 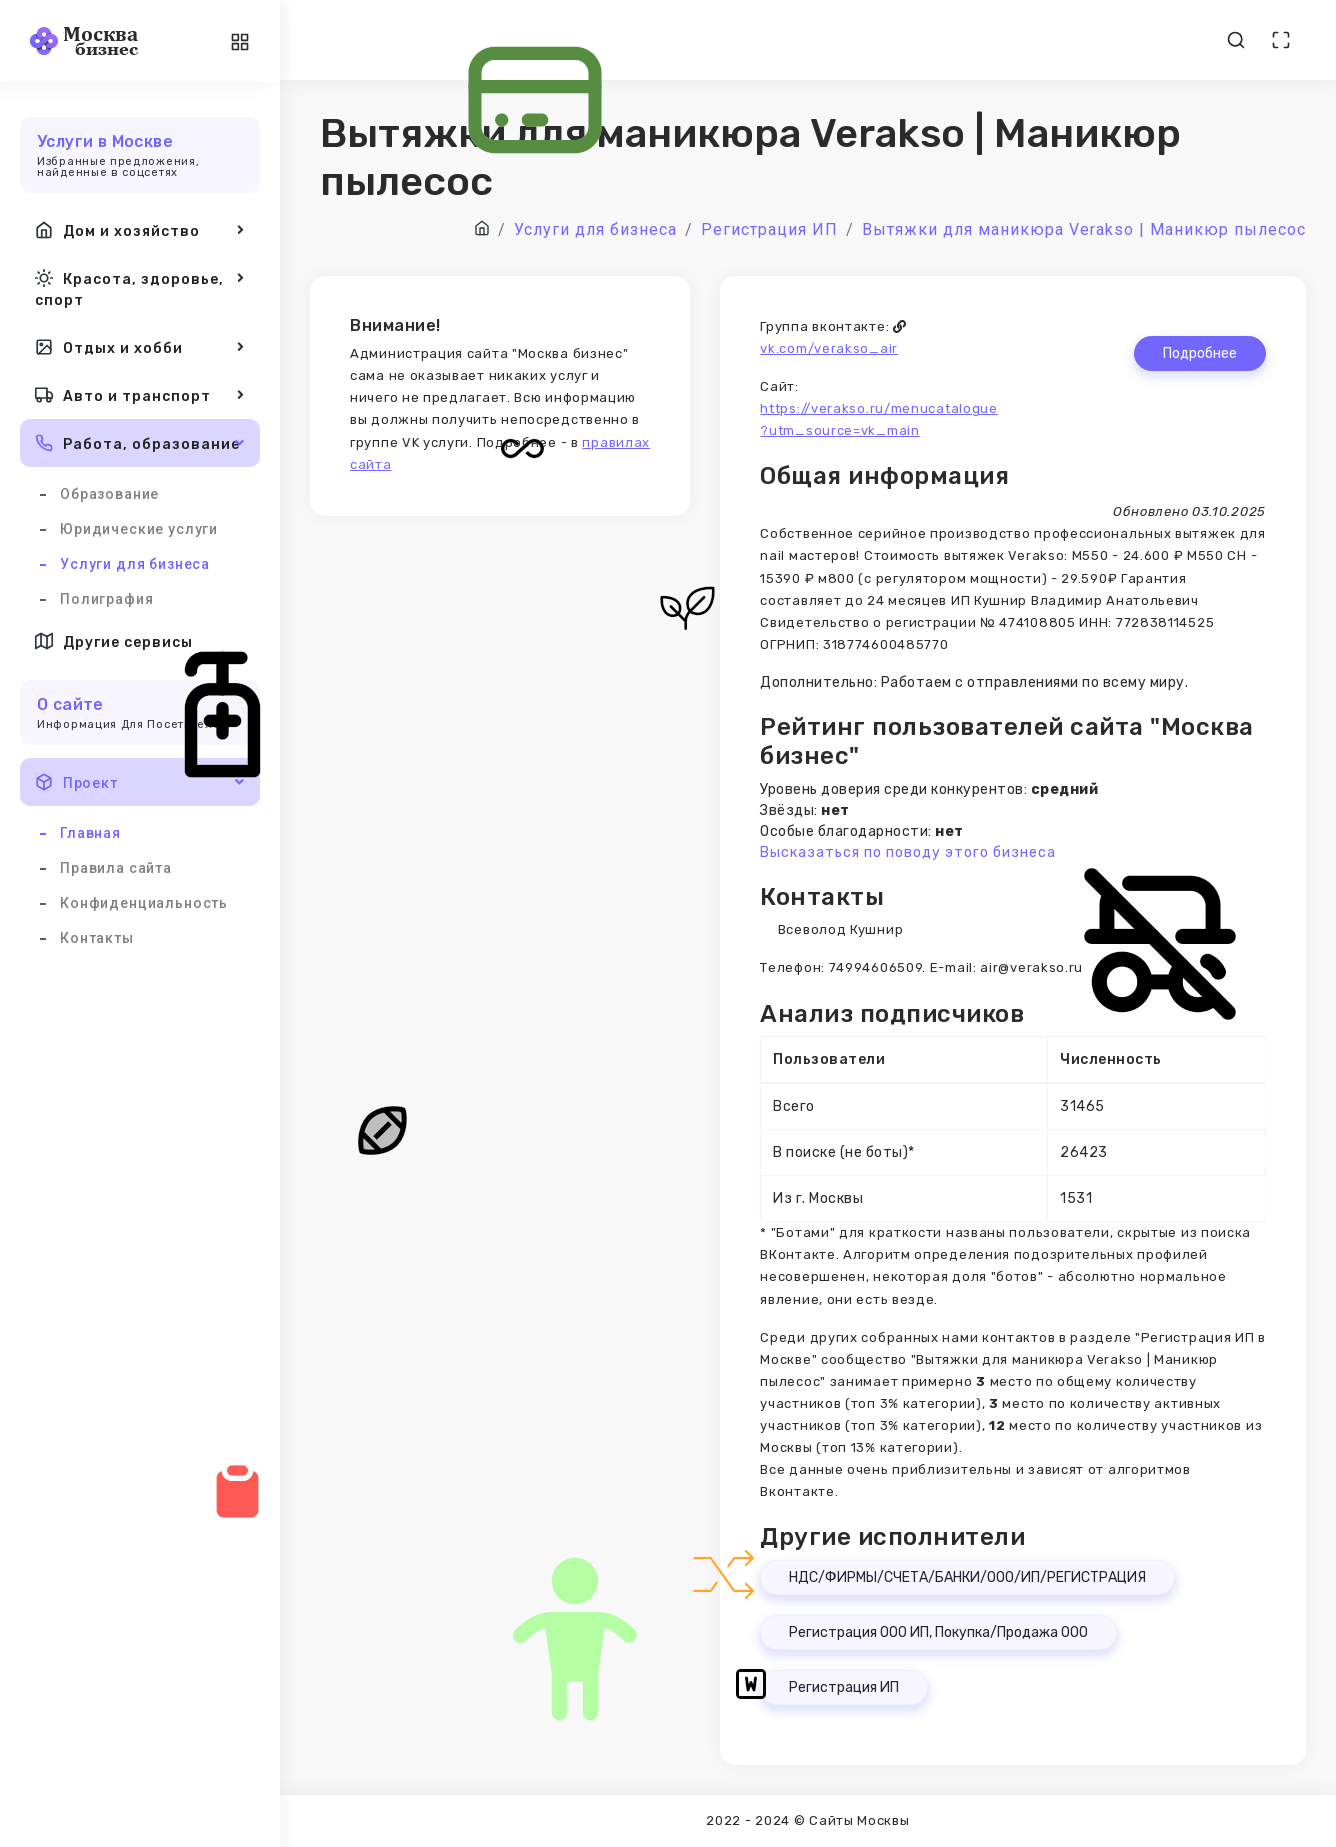 I want to click on indicates unlimited or infinite option, so click(x=522, y=448).